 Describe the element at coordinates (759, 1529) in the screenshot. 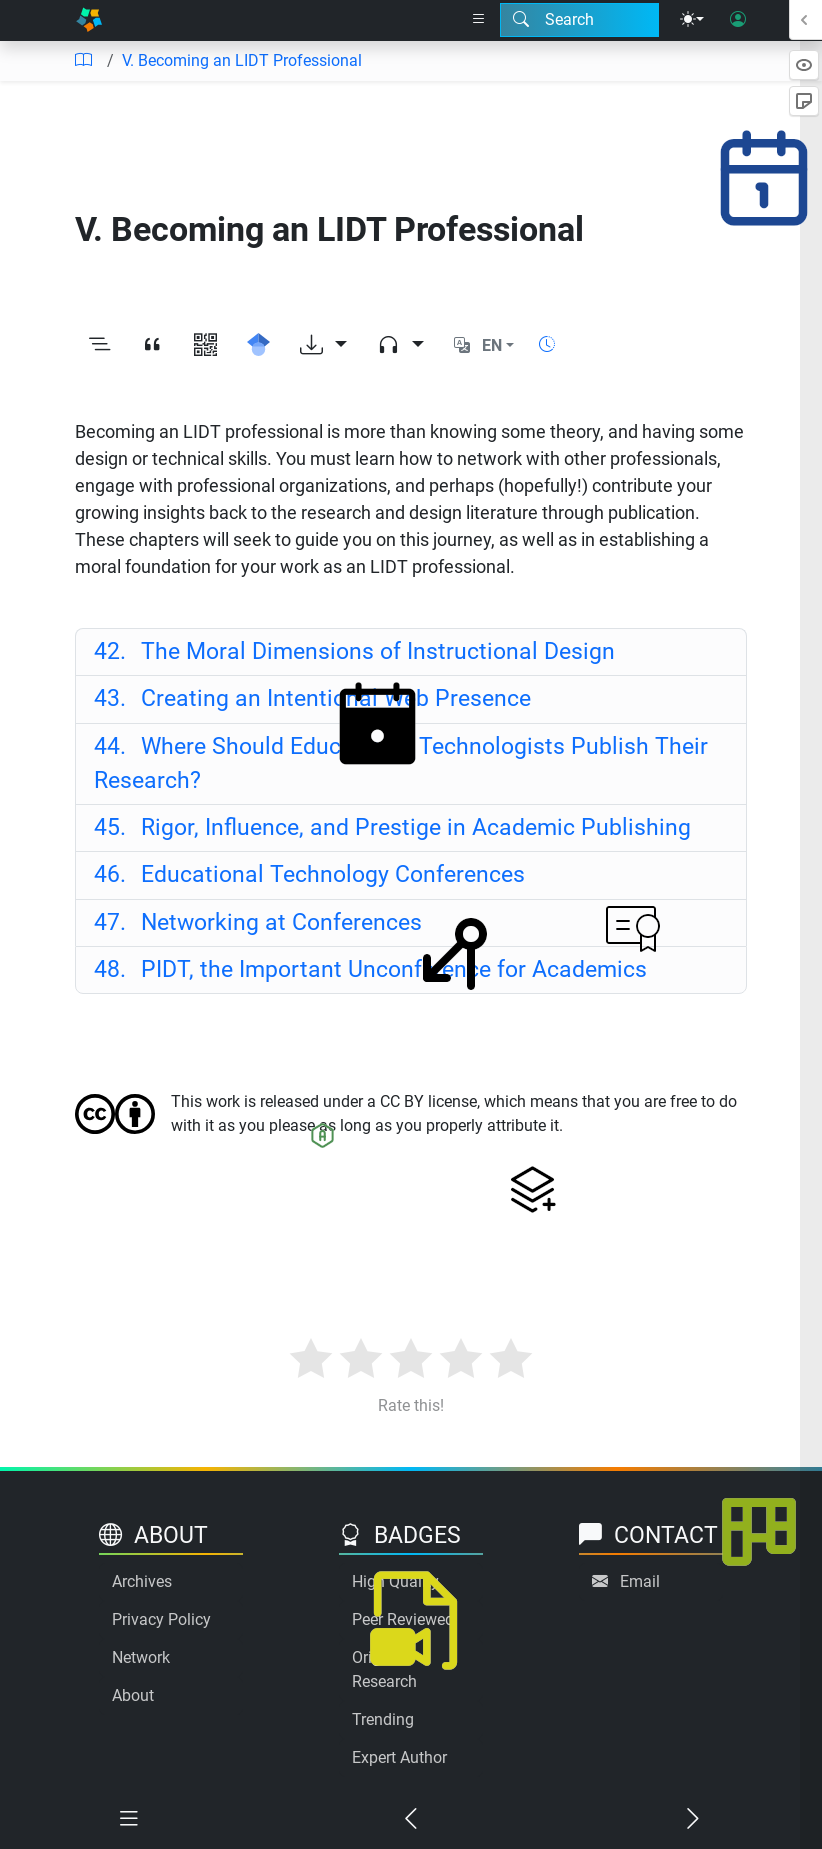

I see `open kanban board view` at that location.